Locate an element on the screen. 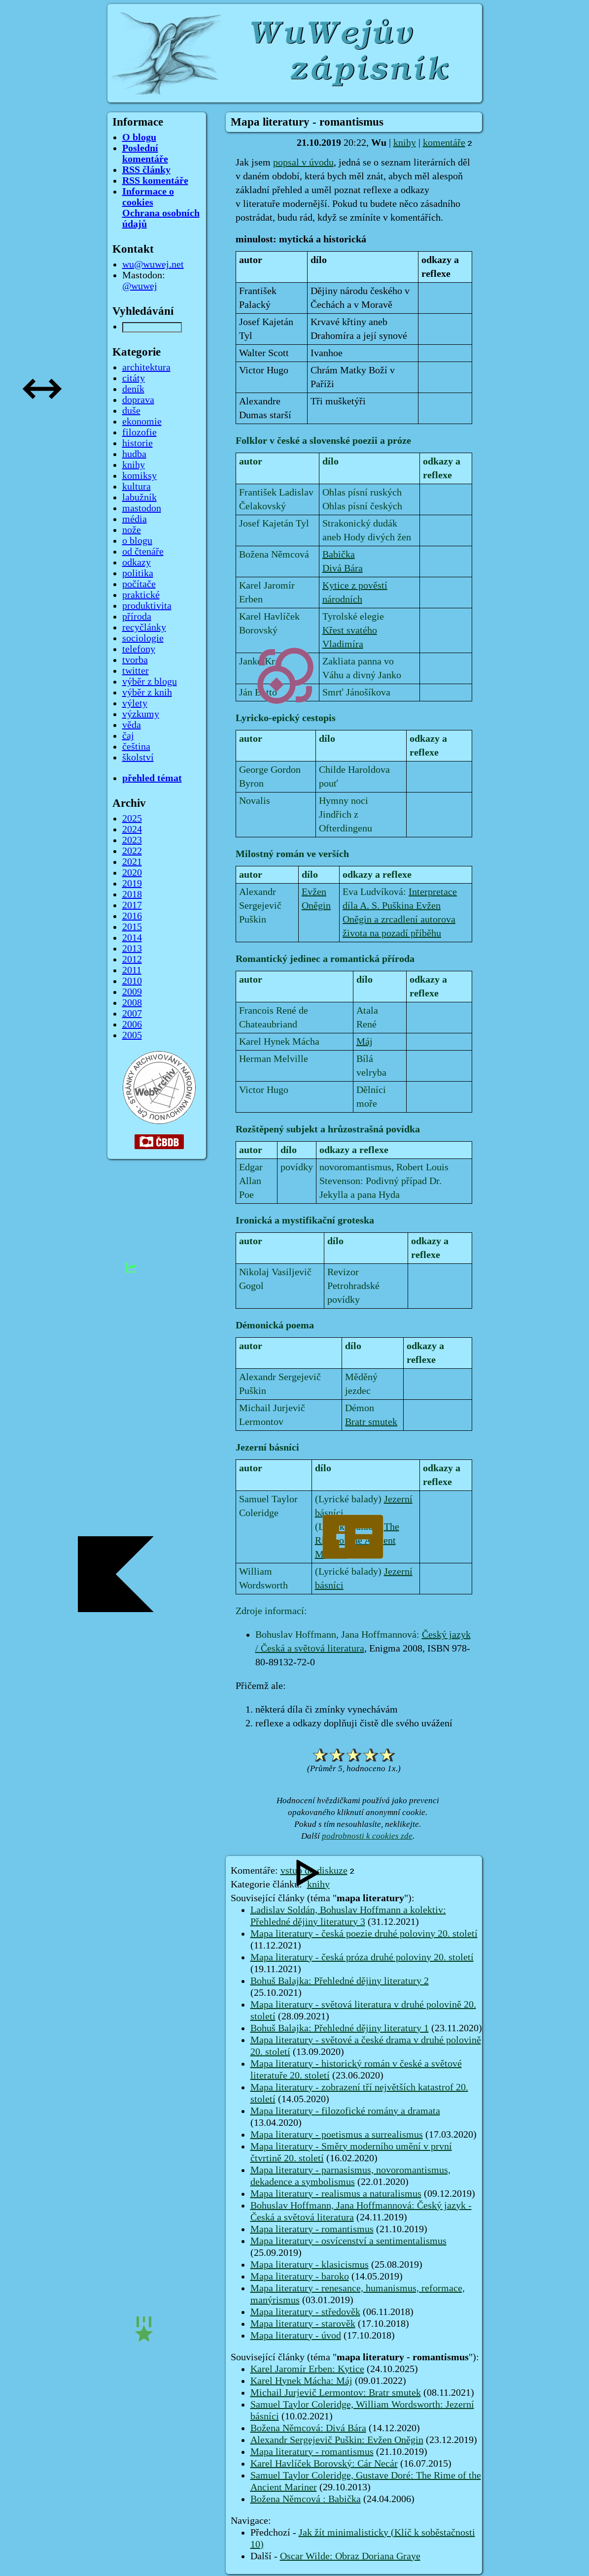  view contact or business card details is located at coordinates (353, 1537).